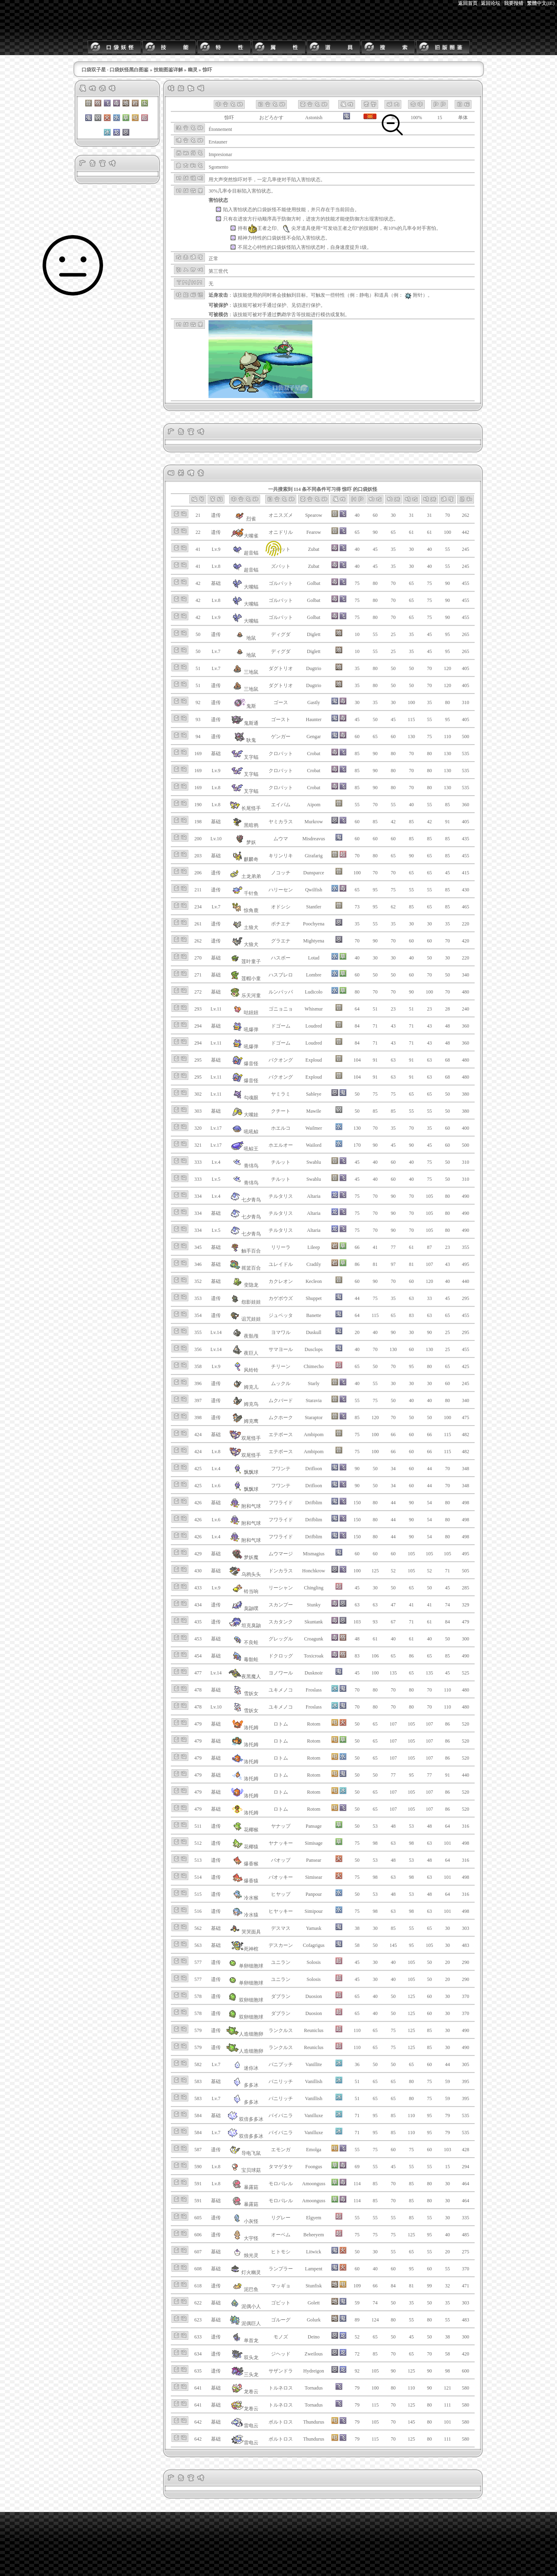 The width and height of the screenshot is (557, 2576). What do you see at coordinates (392, 125) in the screenshot?
I see `zoom out` at bounding box center [392, 125].